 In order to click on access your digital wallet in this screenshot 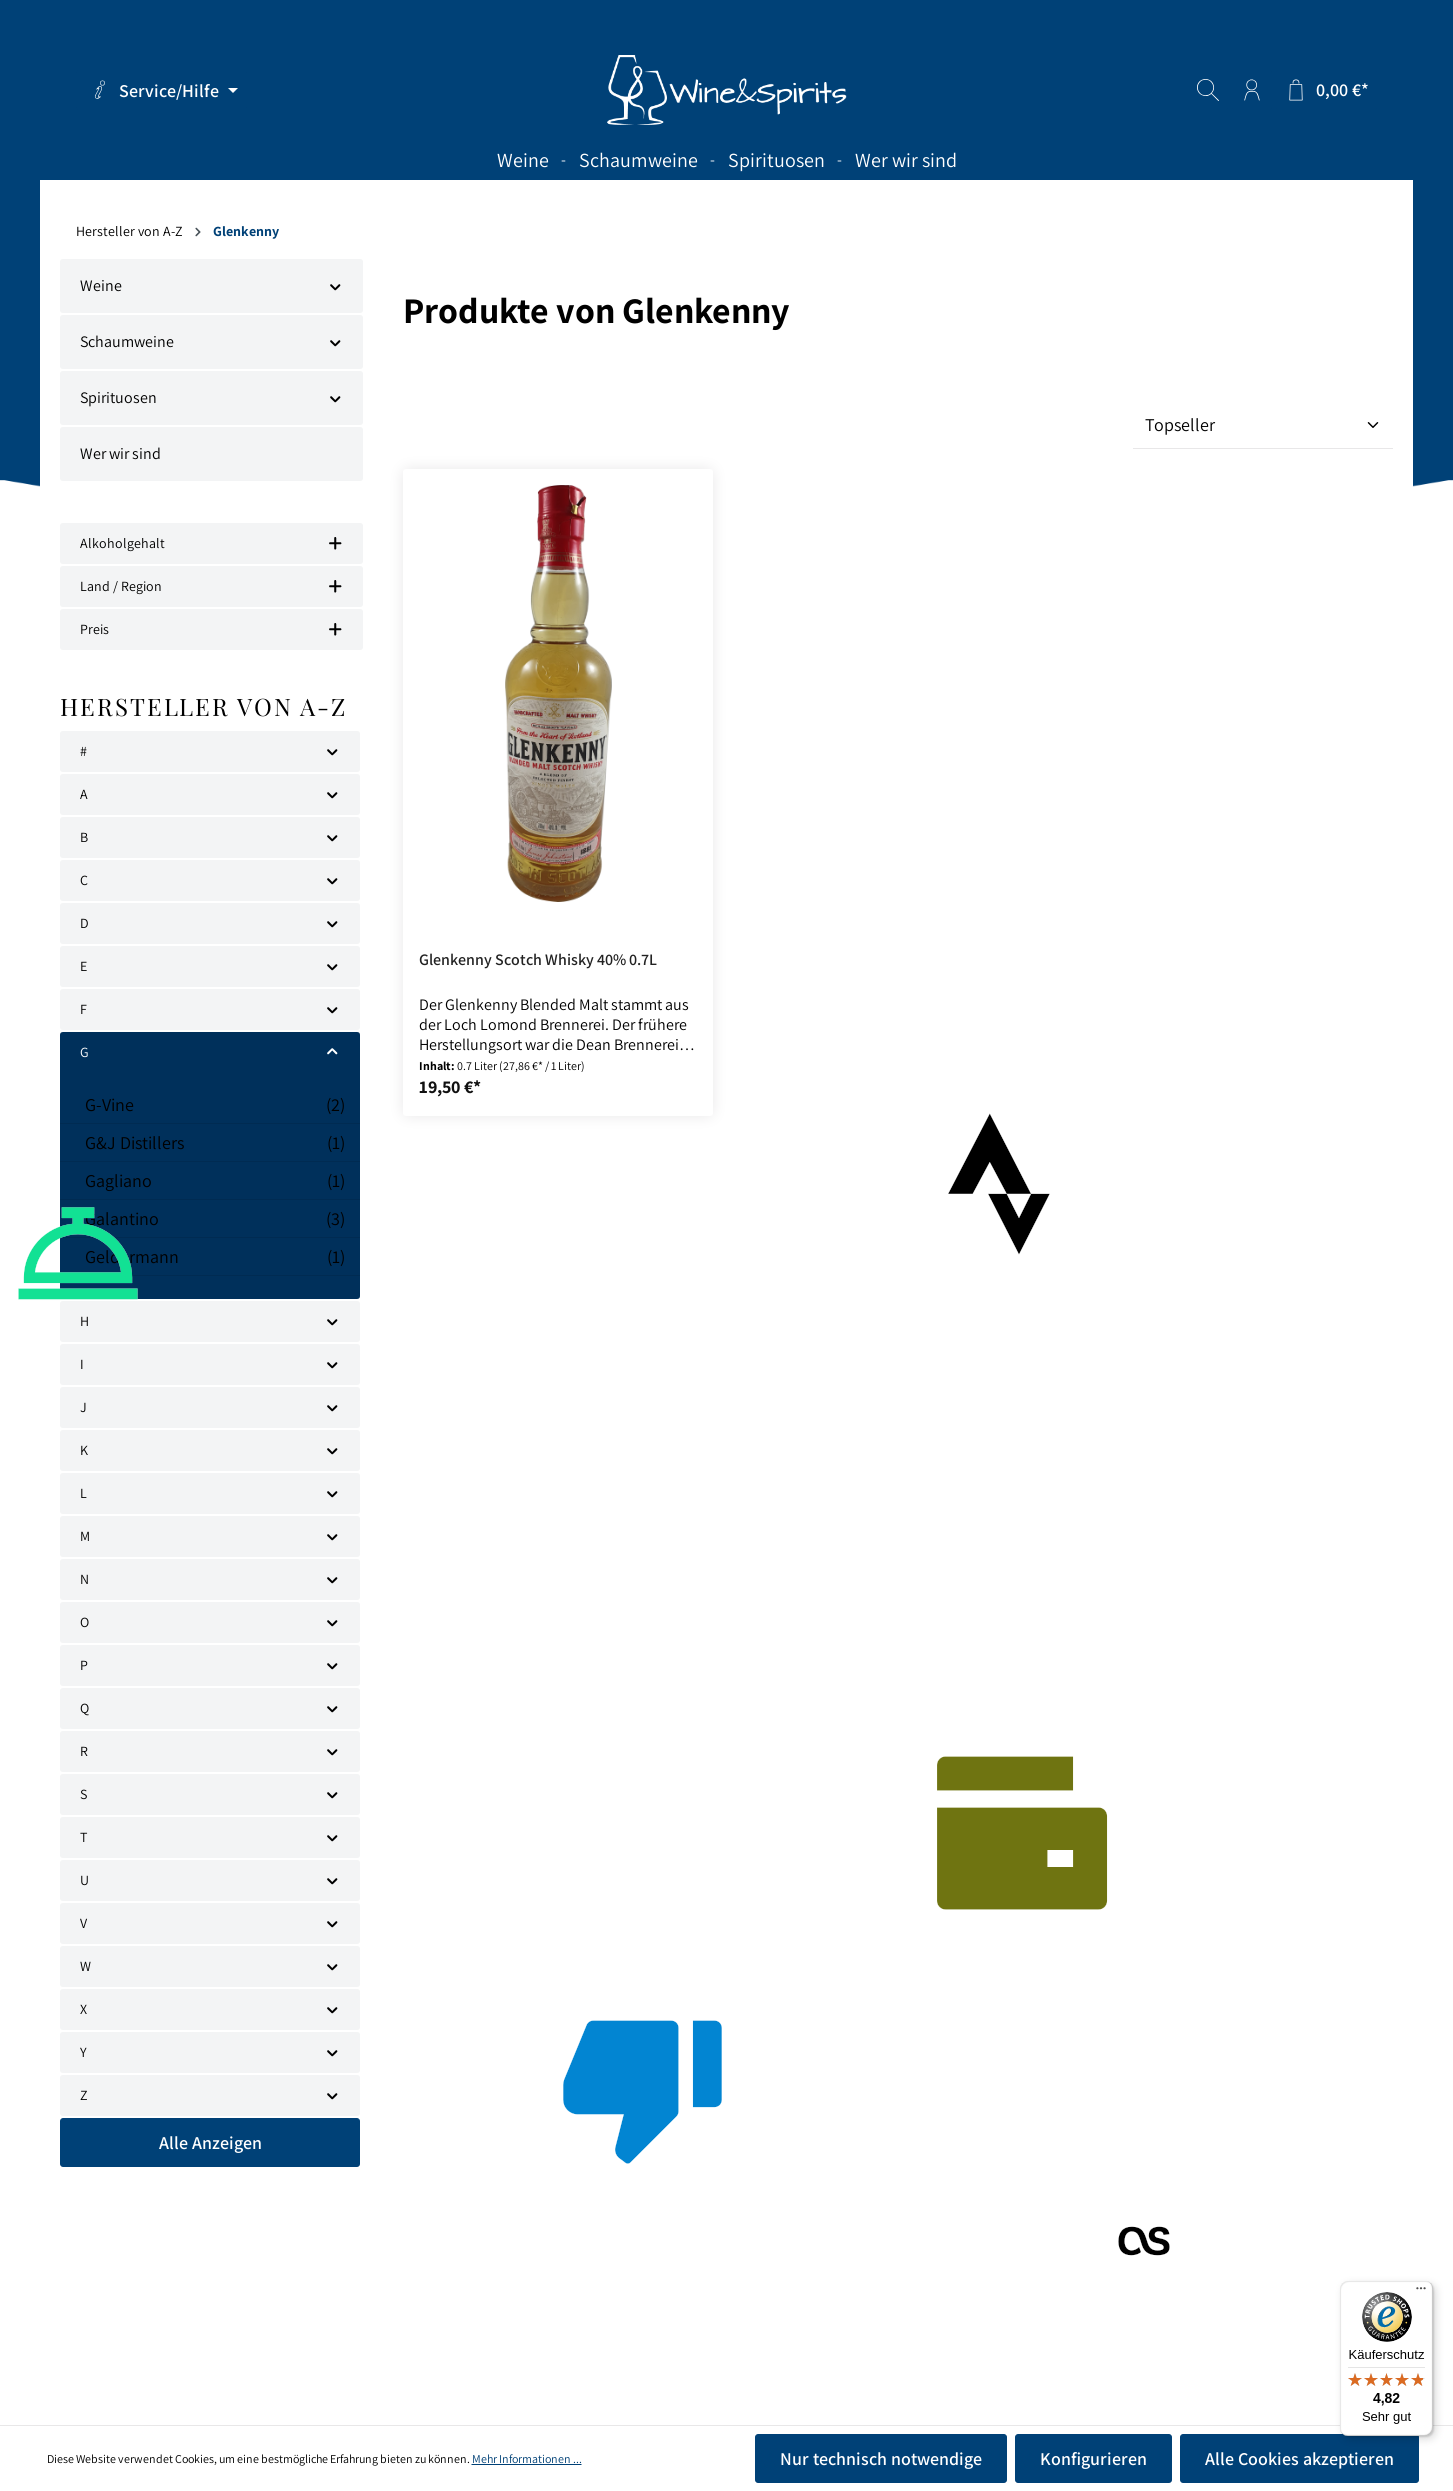, I will do `click(1022, 1833)`.